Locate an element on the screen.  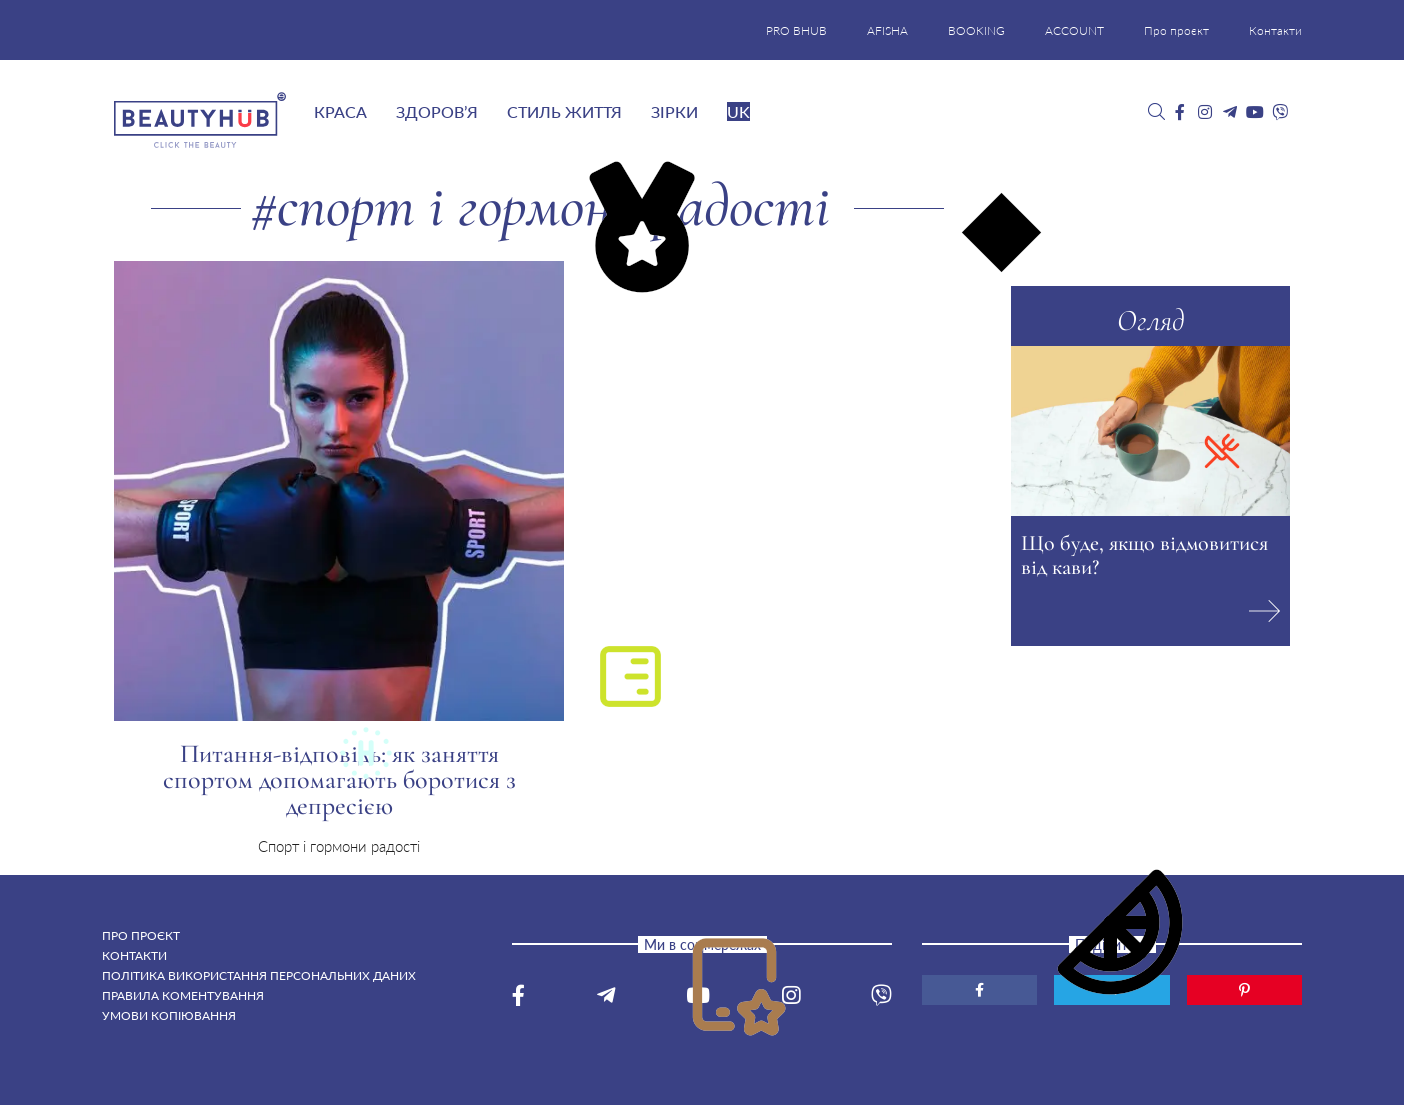
view achievements or awards is located at coordinates (642, 230).